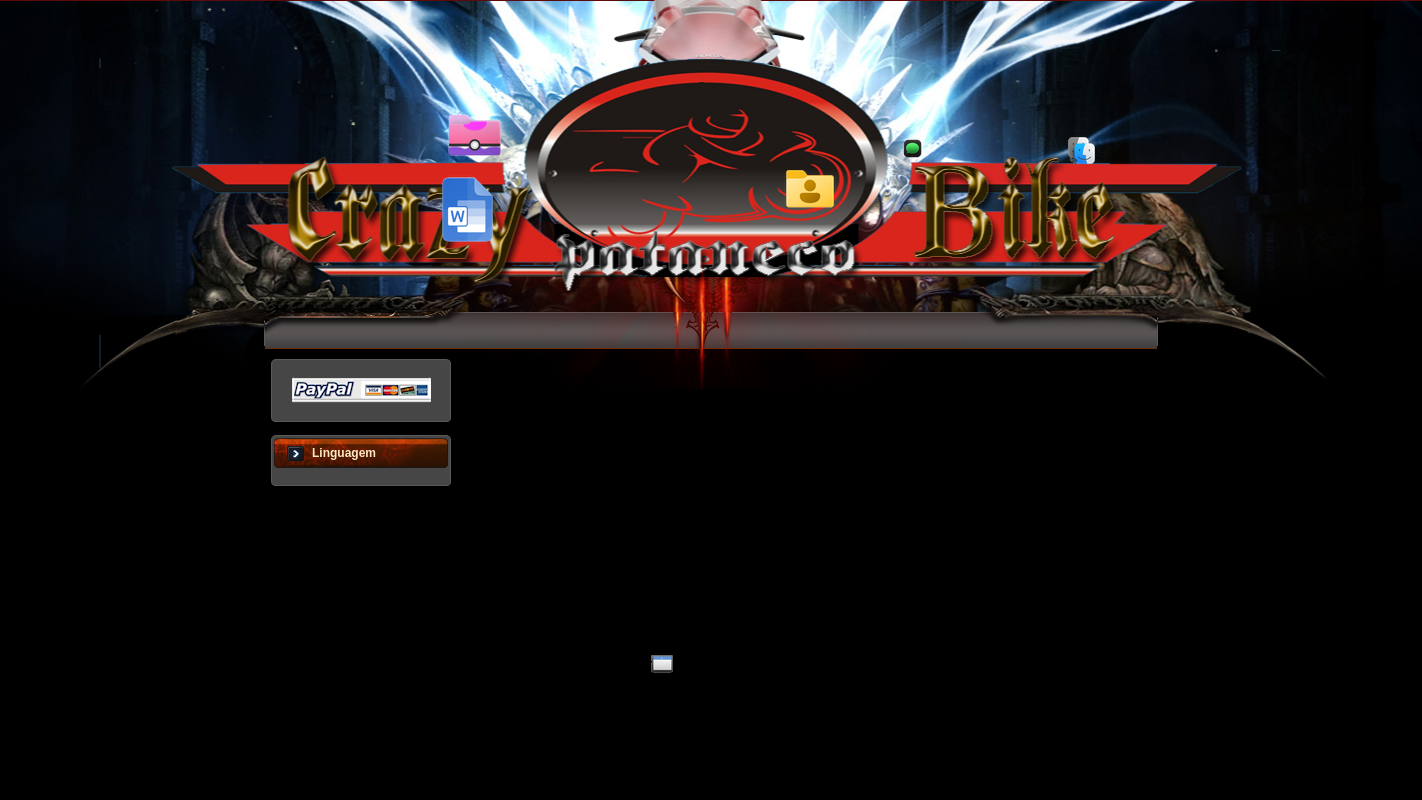 The width and height of the screenshot is (1422, 800). Describe the element at coordinates (912, 148) in the screenshot. I see `open the messages app` at that location.